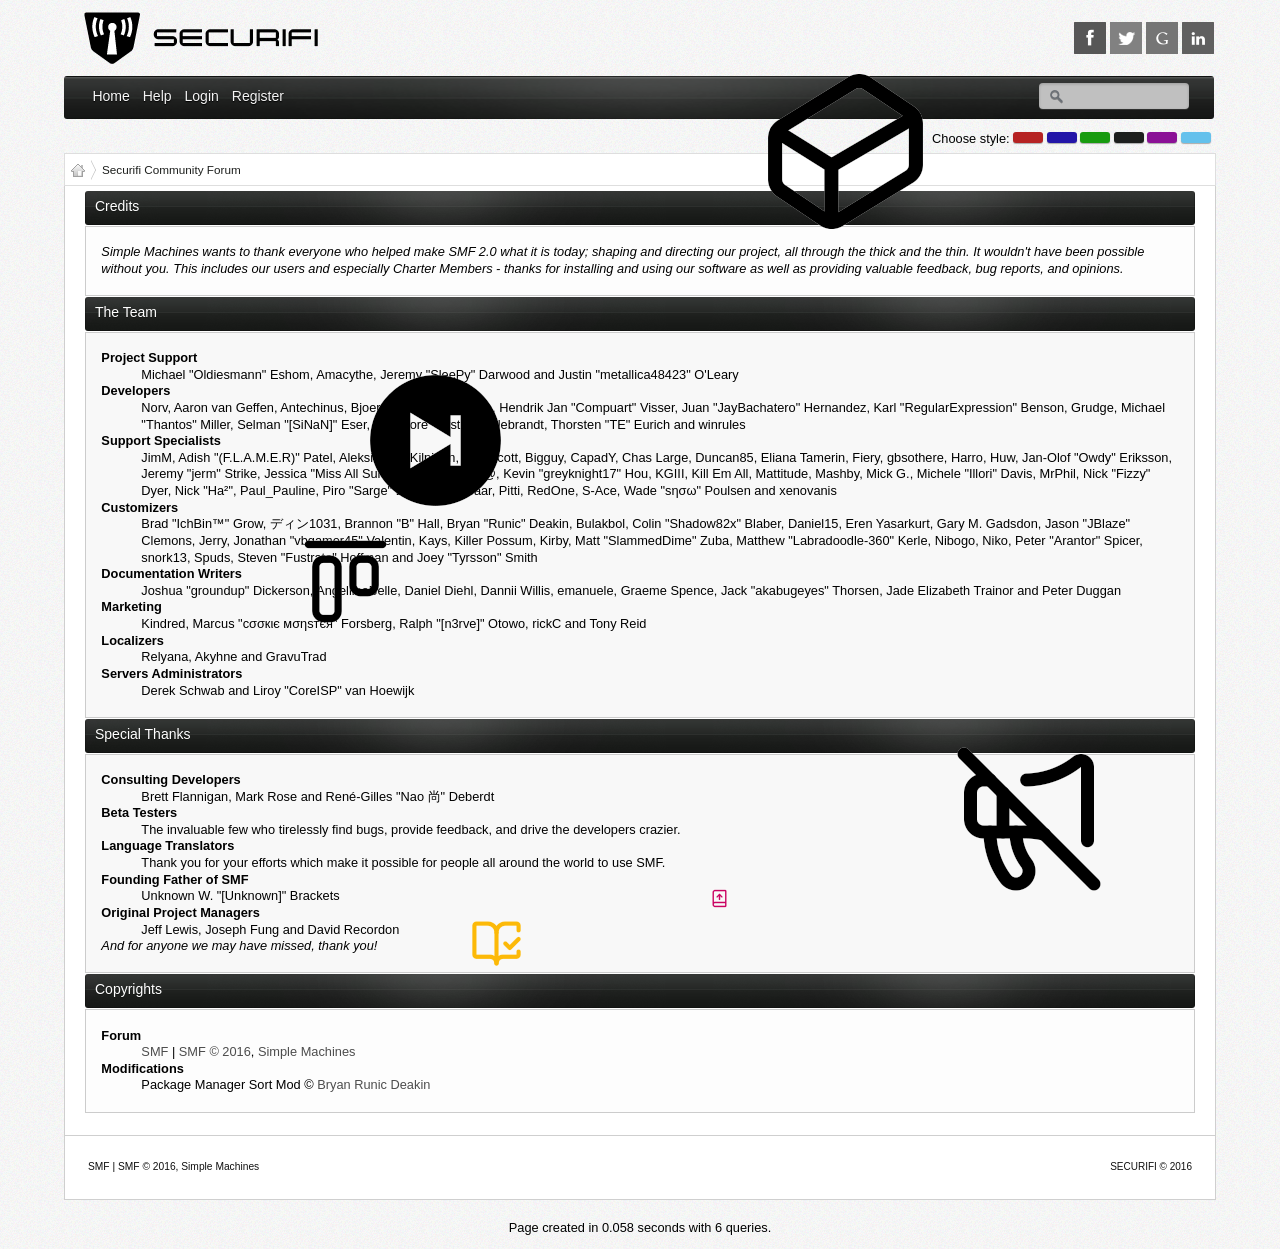 This screenshot has width=1280, height=1249. I want to click on skip to the next track, so click(435, 440).